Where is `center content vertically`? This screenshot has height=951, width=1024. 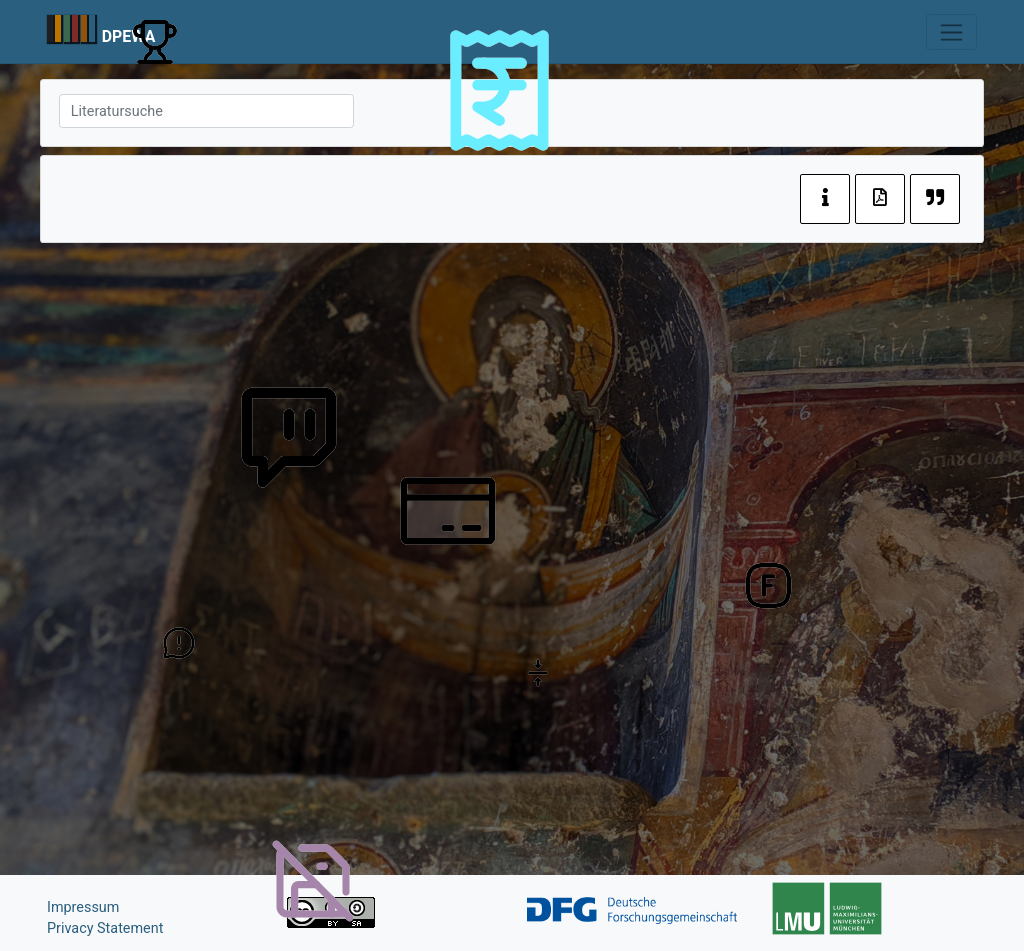
center content vertically is located at coordinates (538, 673).